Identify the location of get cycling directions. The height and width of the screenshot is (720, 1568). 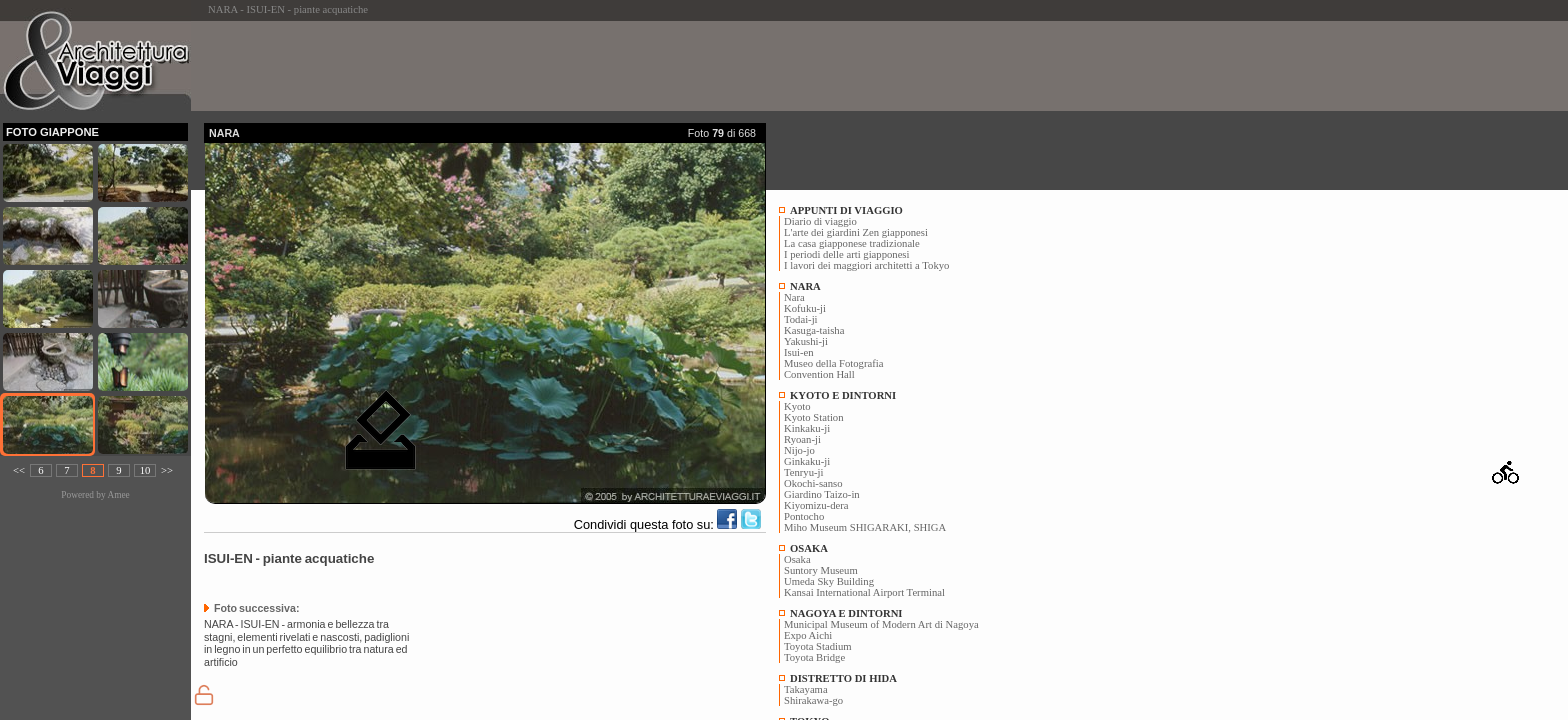
(1505, 472).